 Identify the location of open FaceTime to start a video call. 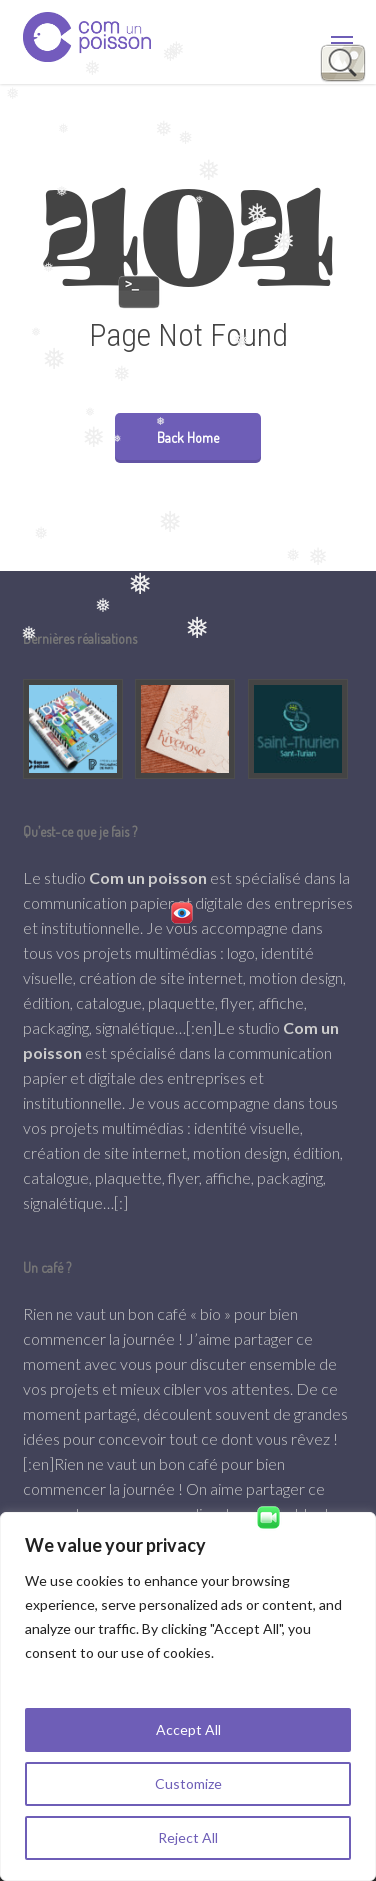
(268, 1517).